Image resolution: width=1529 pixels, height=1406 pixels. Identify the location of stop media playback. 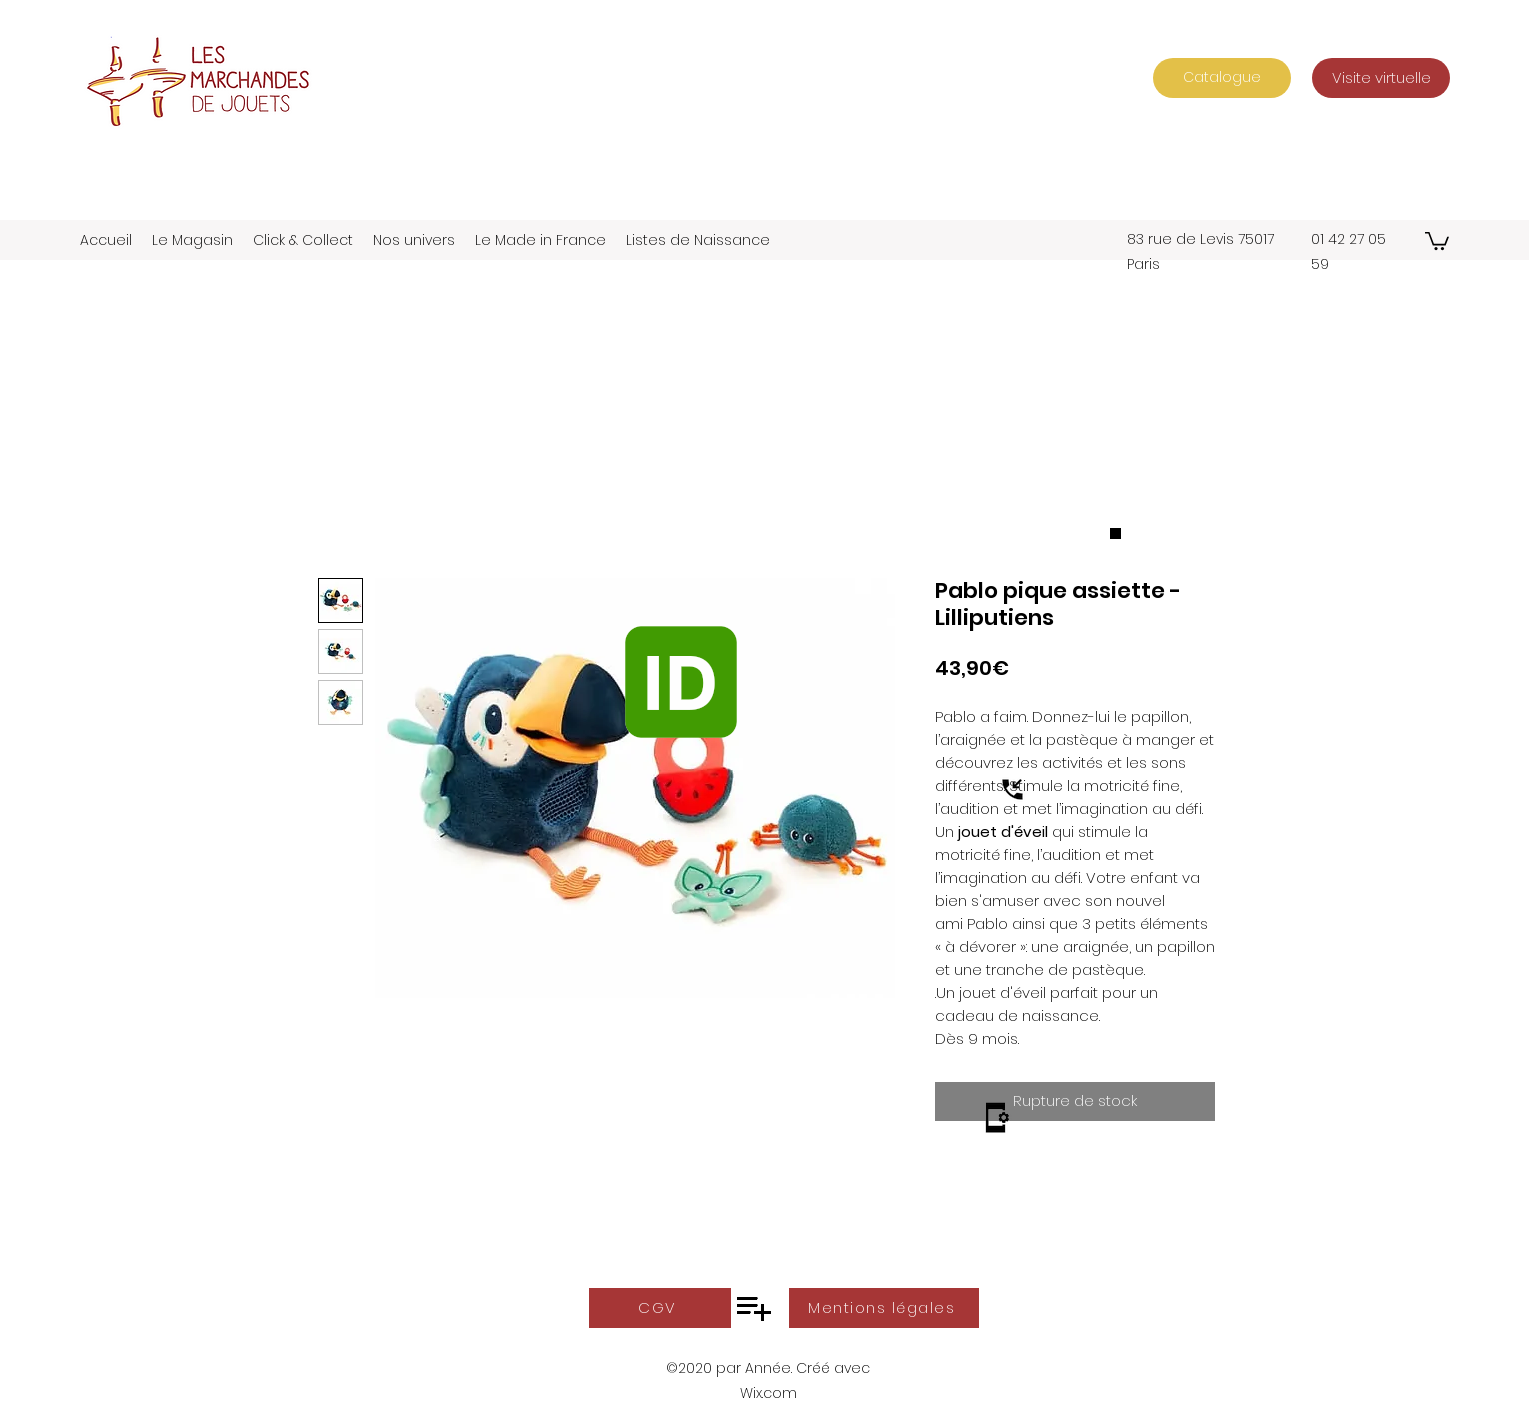
(1115, 533).